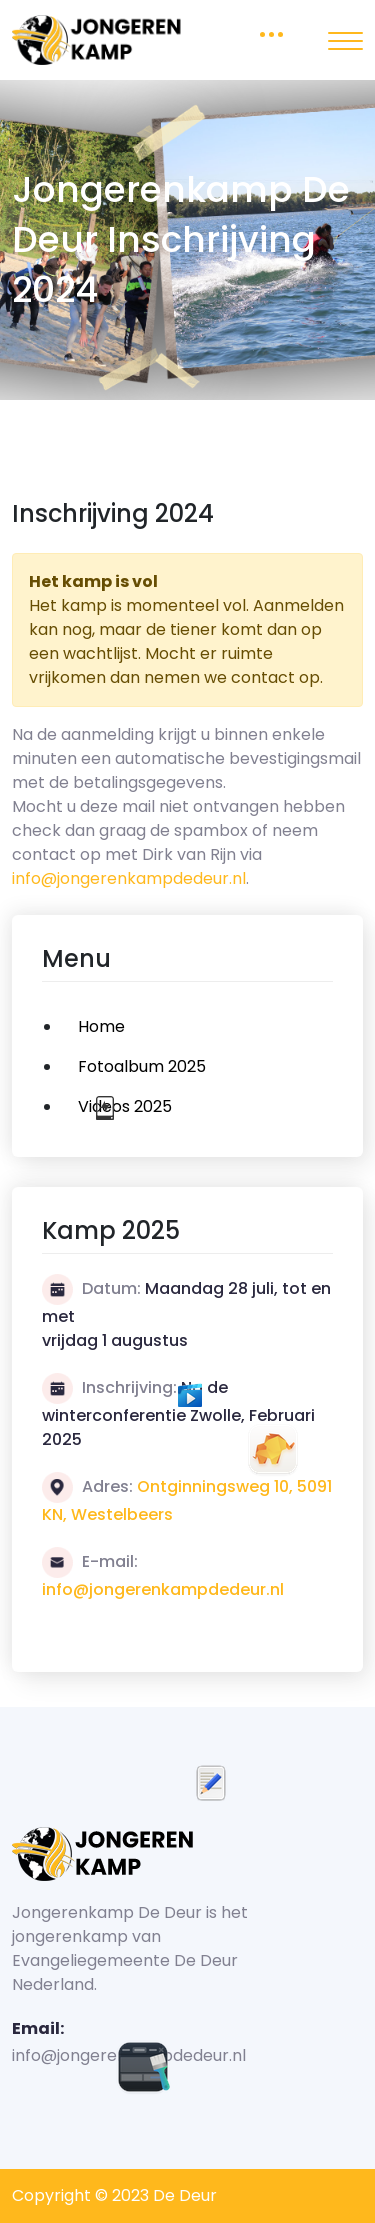 The height and width of the screenshot is (2223, 375). Describe the element at coordinates (273, 1449) in the screenshot. I see `open TablePlus database management app` at that location.